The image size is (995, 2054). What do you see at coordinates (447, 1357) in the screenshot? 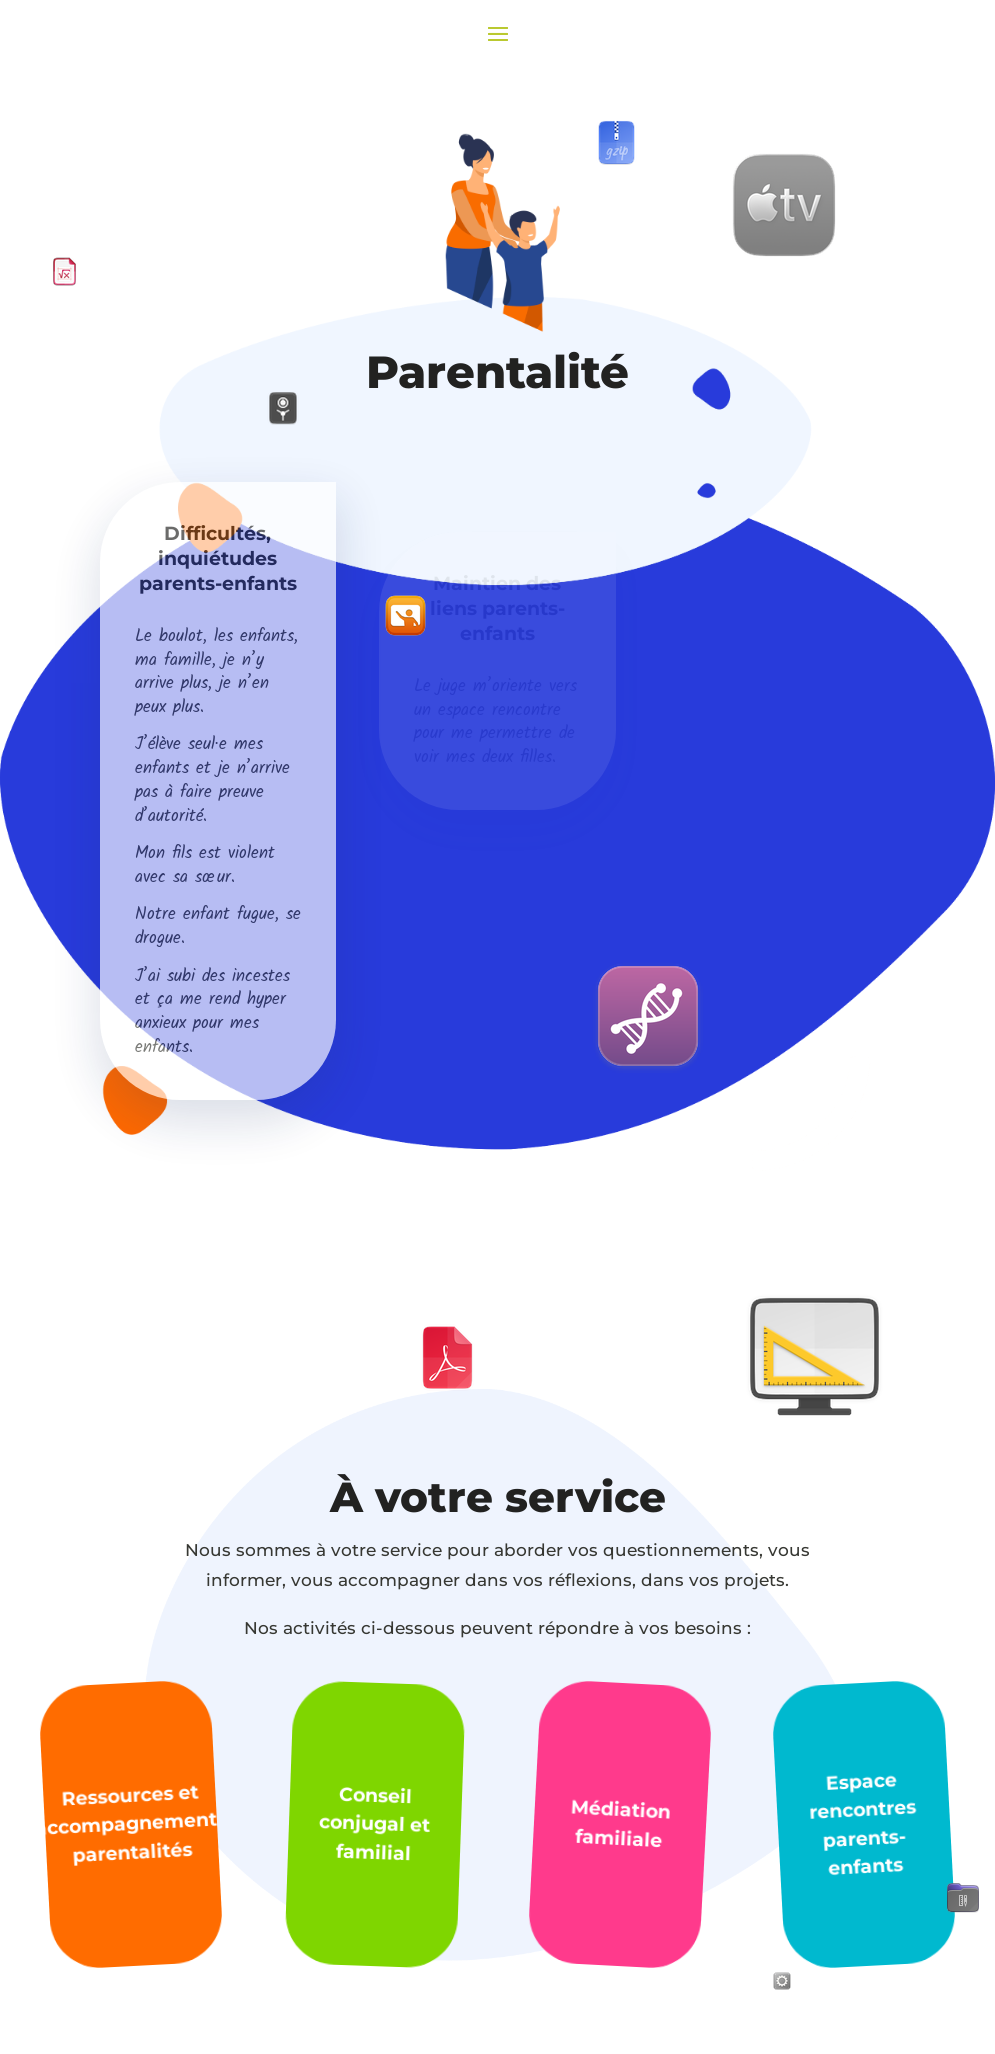
I see `a pdf document file` at bounding box center [447, 1357].